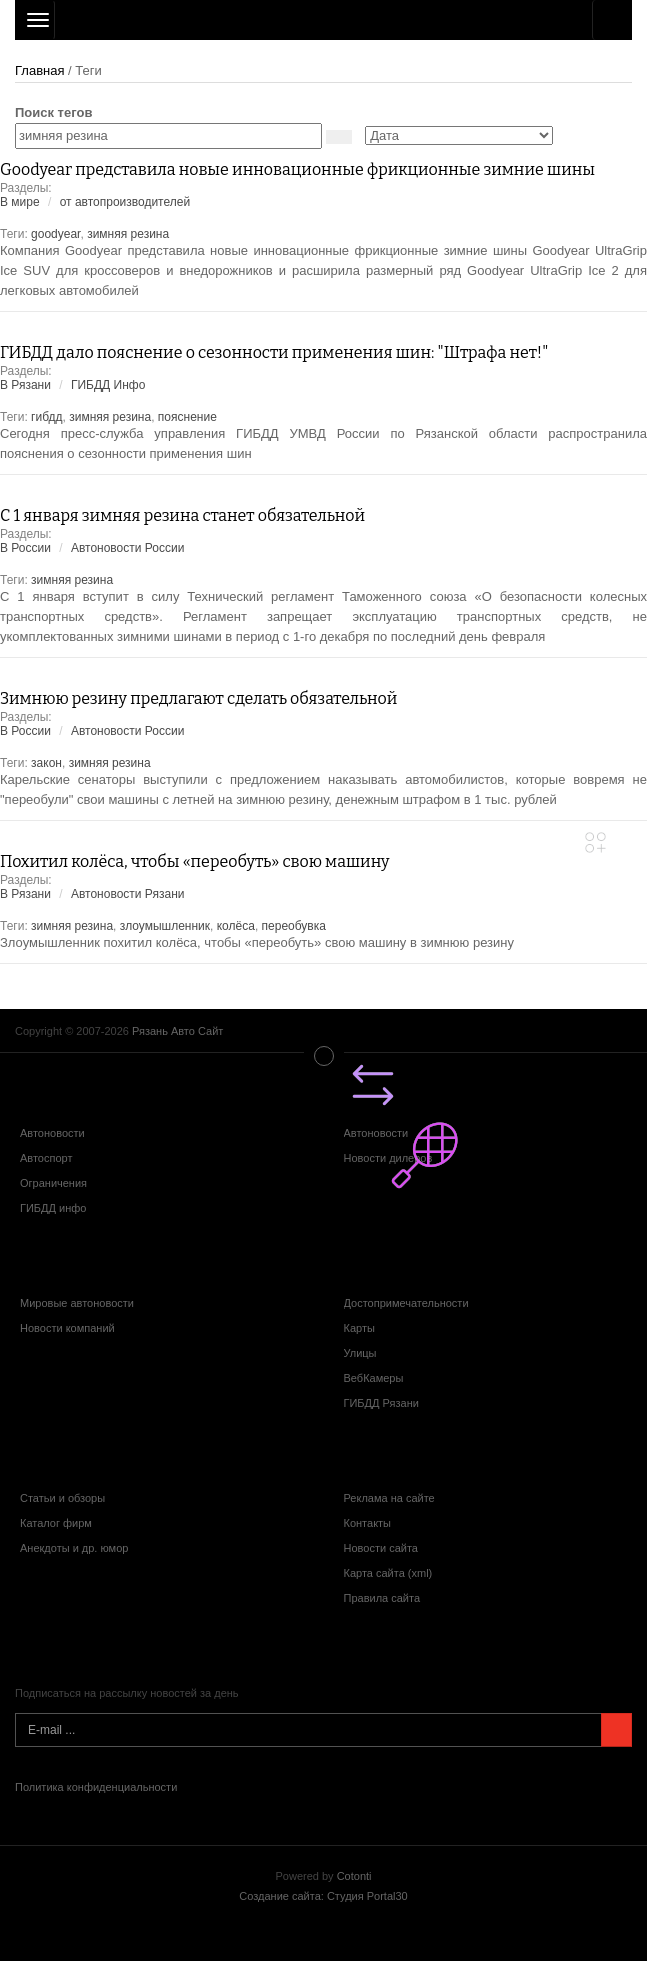 This screenshot has height=1961, width=647. What do you see at coordinates (373, 1085) in the screenshot?
I see `swap or exchange items` at bounding box center [373, 1085].